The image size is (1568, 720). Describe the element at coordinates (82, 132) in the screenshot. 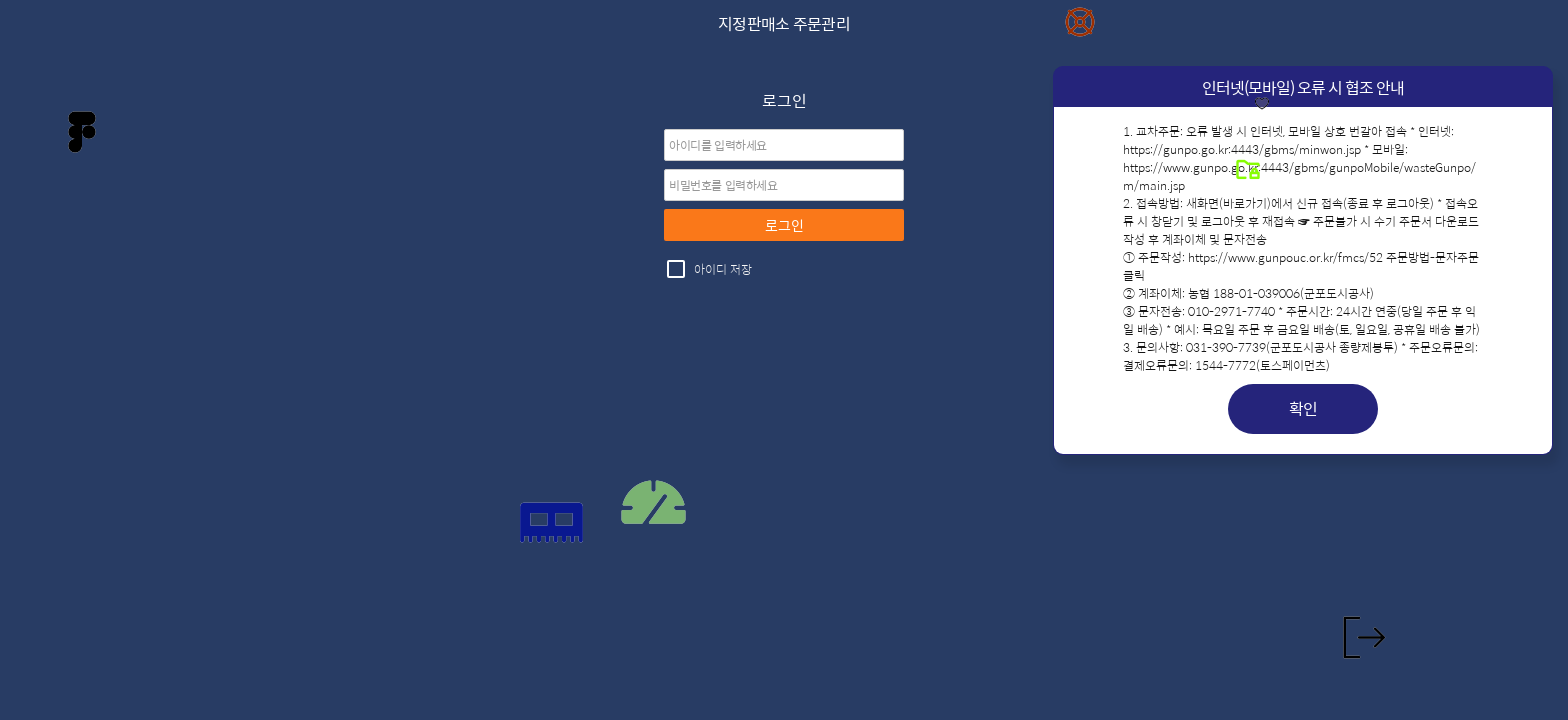

I see `open Figma design tool` at that location.